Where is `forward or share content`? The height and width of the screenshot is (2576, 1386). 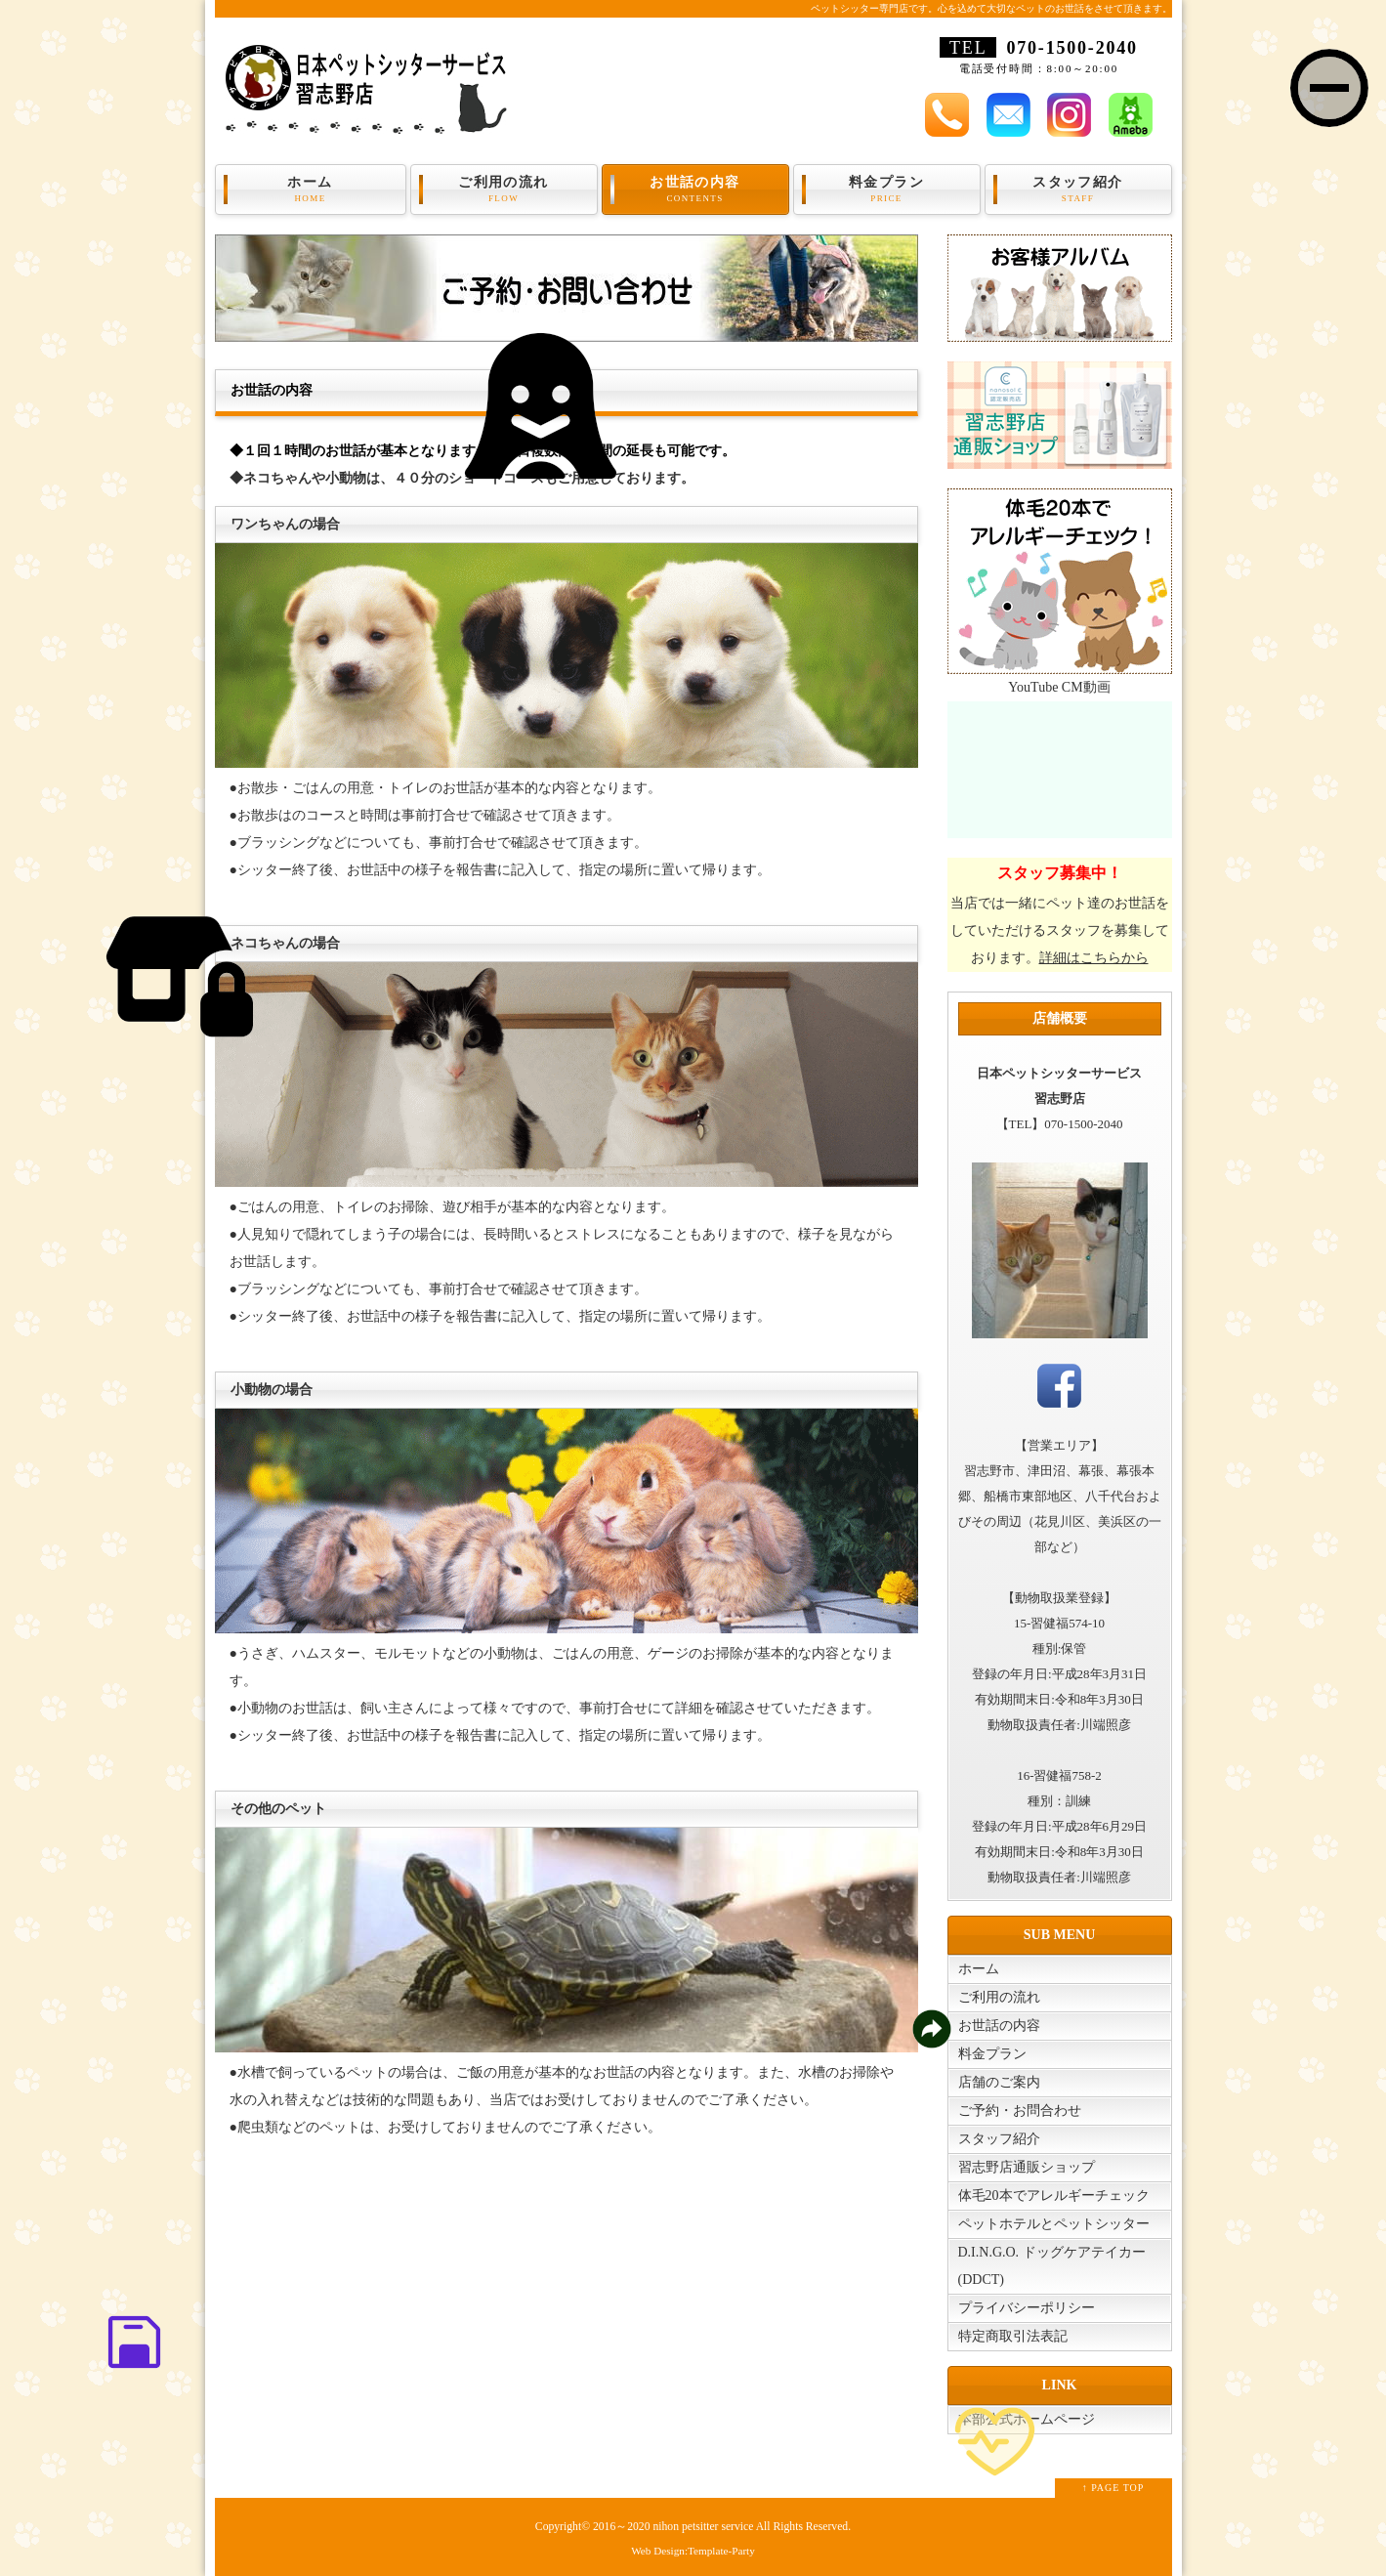
forward or share content is located at coordinates (932, 2029).